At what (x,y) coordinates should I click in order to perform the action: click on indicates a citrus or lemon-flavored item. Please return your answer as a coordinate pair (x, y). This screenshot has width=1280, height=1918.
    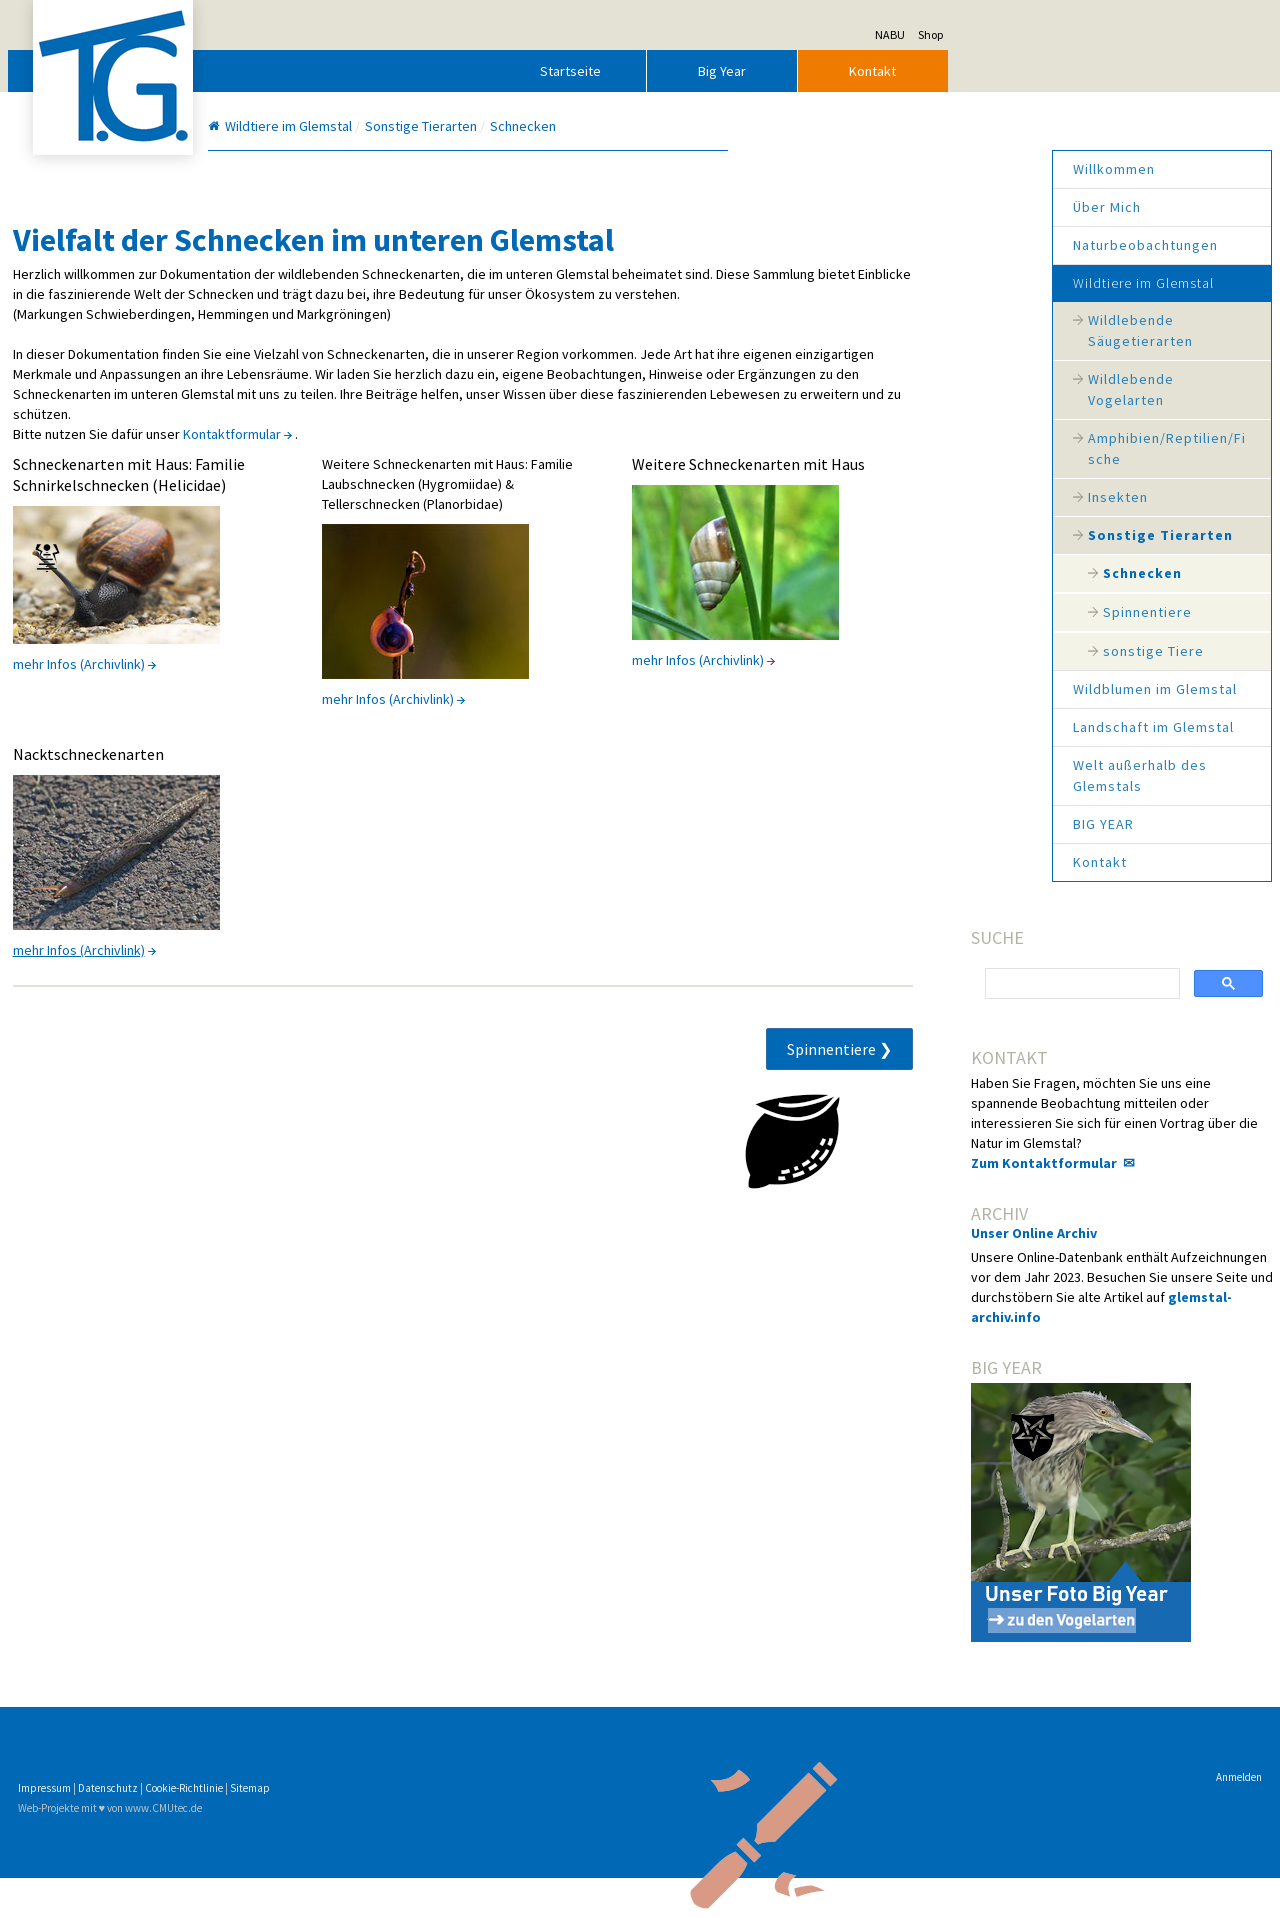
    Looking at the image, I should click on (792, 1141).